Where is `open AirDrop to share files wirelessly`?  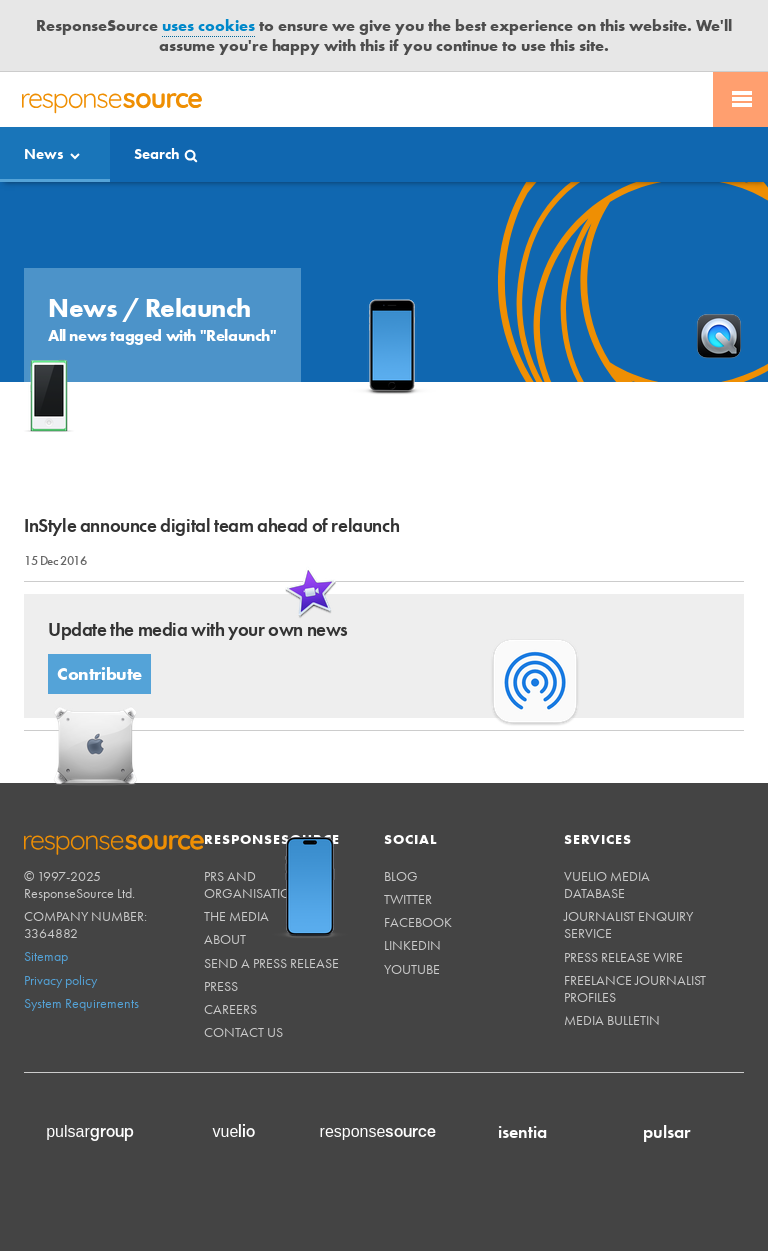
open AirDrop to share files wirelessly is located at coordinates (535, 681).